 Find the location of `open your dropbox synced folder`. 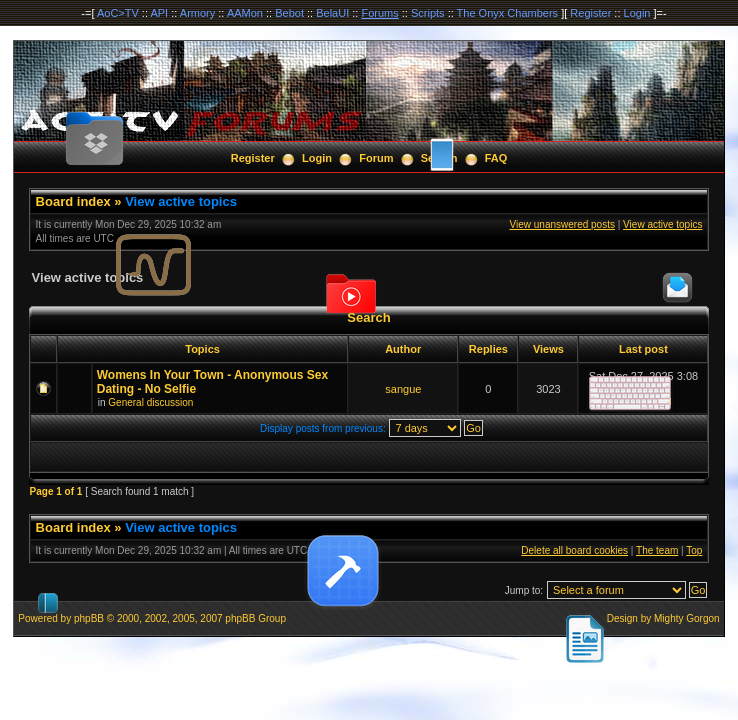

open your dropbox synced folder is located at coordinates (94, 138).